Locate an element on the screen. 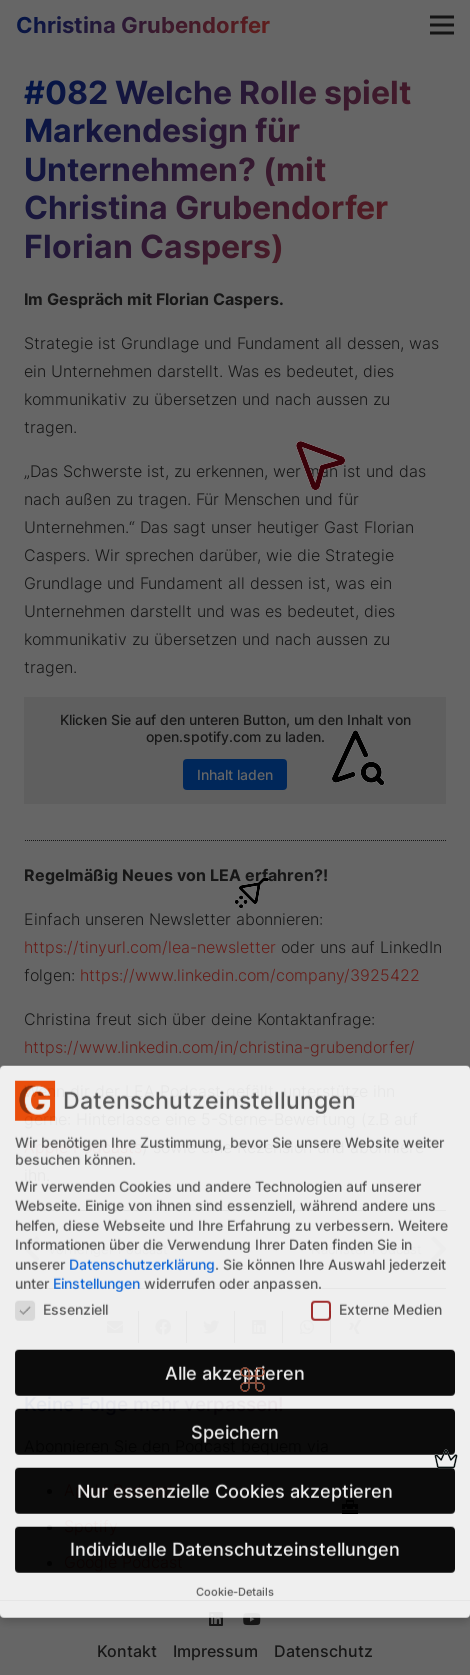  bathroom or shower amenity indicator is located at coordinates (251, 891).